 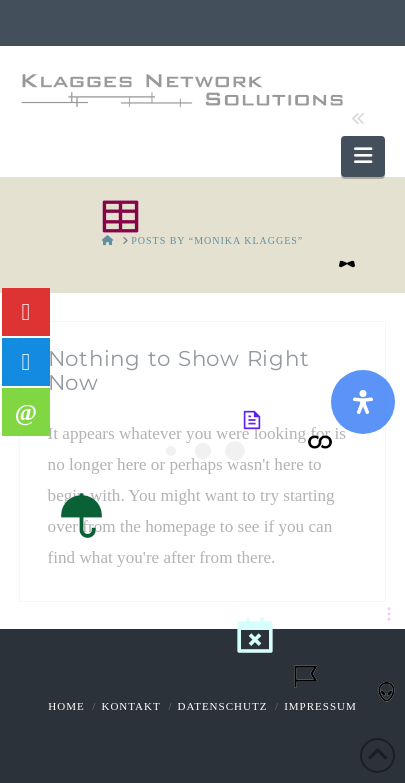 What do you see at coordinates (320, 442) in the screenshot?
I see `visit gitconnected developer portfolio platform` at bounding box center [320, 442].